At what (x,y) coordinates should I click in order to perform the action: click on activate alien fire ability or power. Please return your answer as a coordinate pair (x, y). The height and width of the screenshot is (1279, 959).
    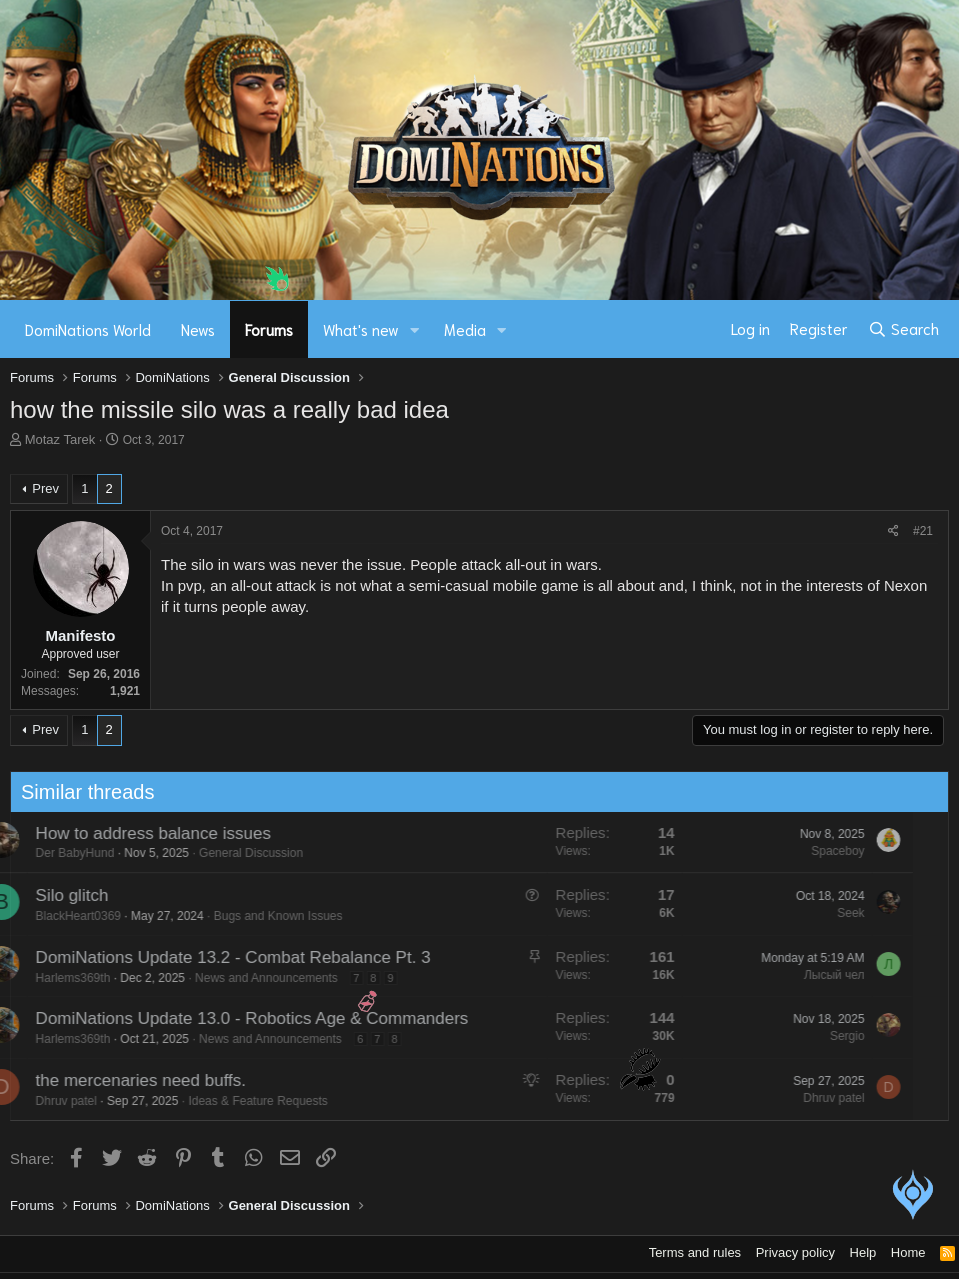
    Looking at the image, I should click on (912, 1194).